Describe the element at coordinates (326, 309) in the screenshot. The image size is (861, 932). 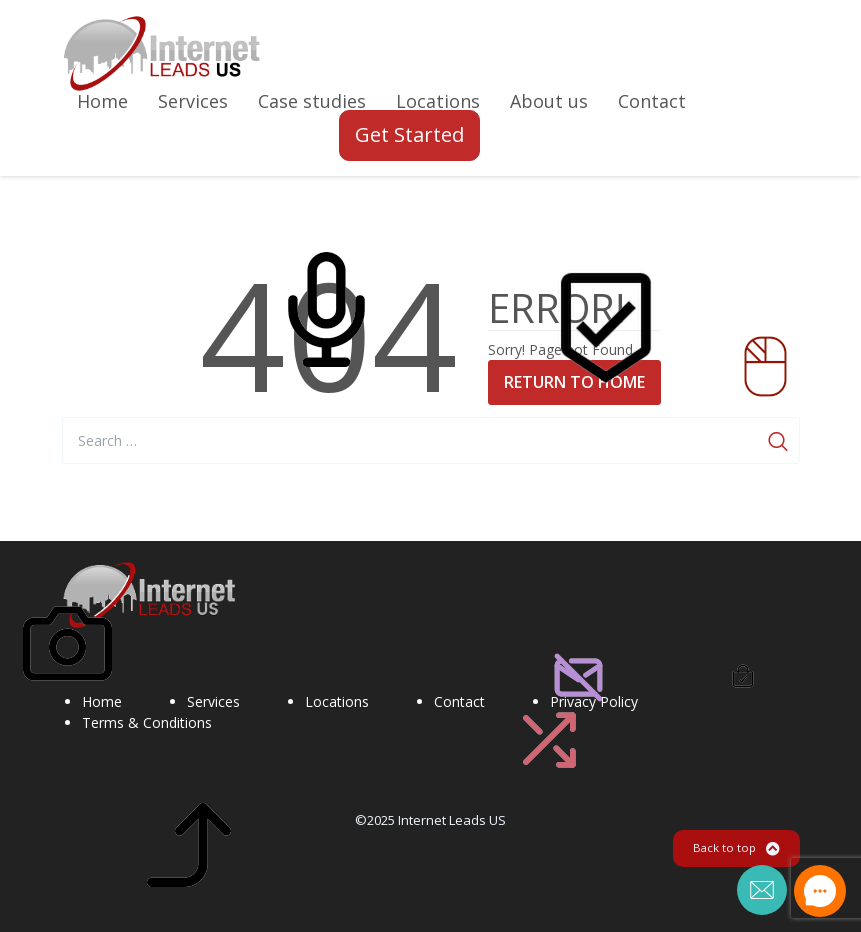
I see `tap to use voice input` at that location.